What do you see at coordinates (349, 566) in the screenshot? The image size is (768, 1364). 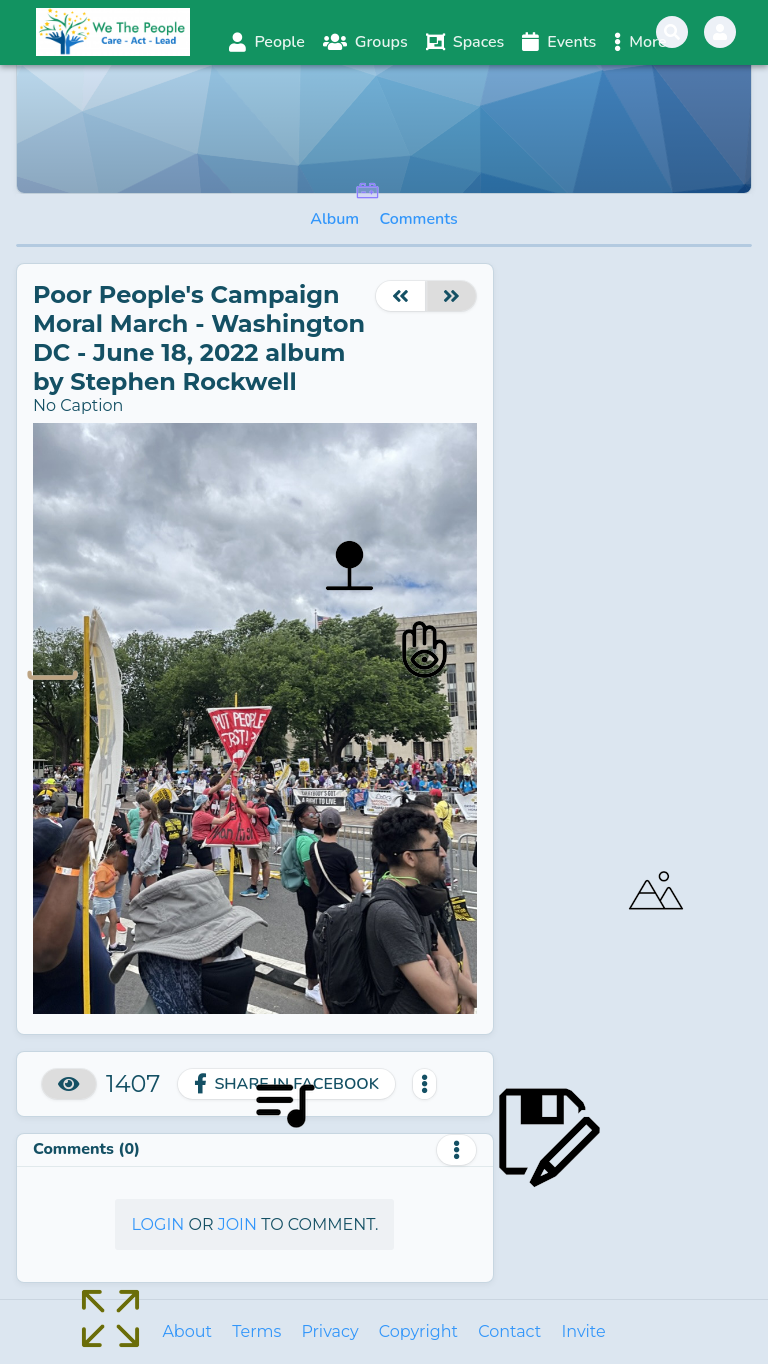 I see `mark a location on the map` at bounding box center [349, 566].